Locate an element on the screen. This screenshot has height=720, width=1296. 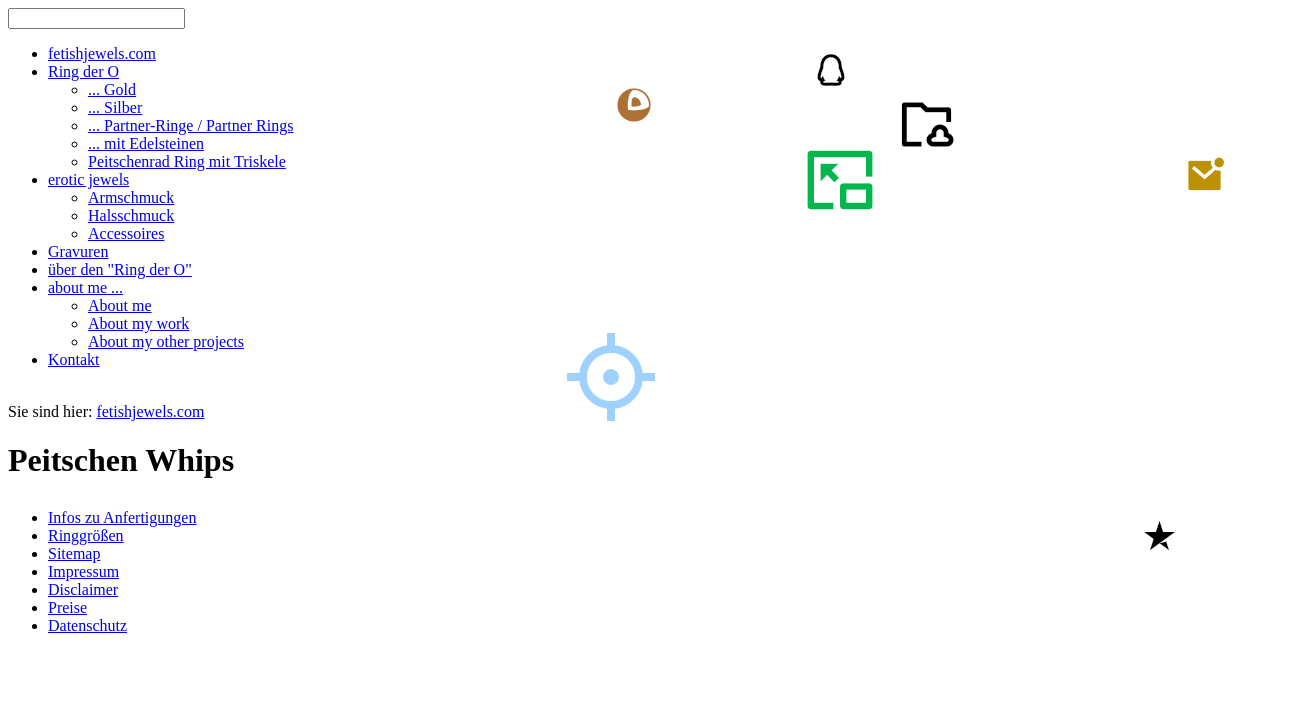
view trustpilot reviews is located at coordinates (1159, 535).